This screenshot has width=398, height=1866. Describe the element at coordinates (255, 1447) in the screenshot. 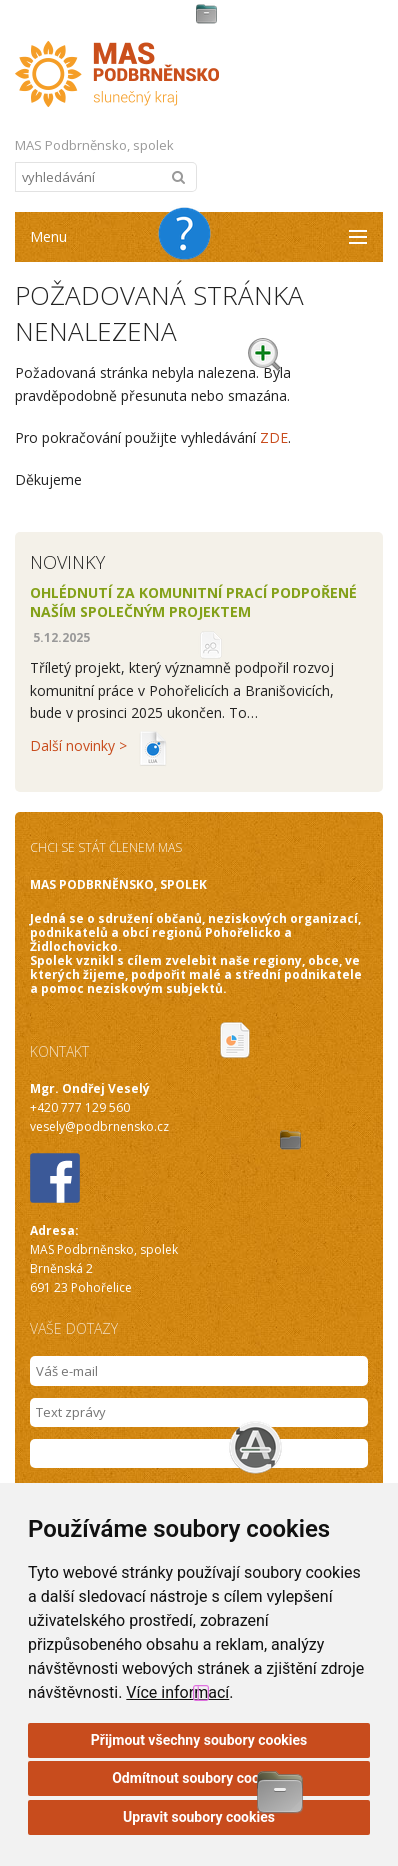

I see `check for available system updates` at that location.